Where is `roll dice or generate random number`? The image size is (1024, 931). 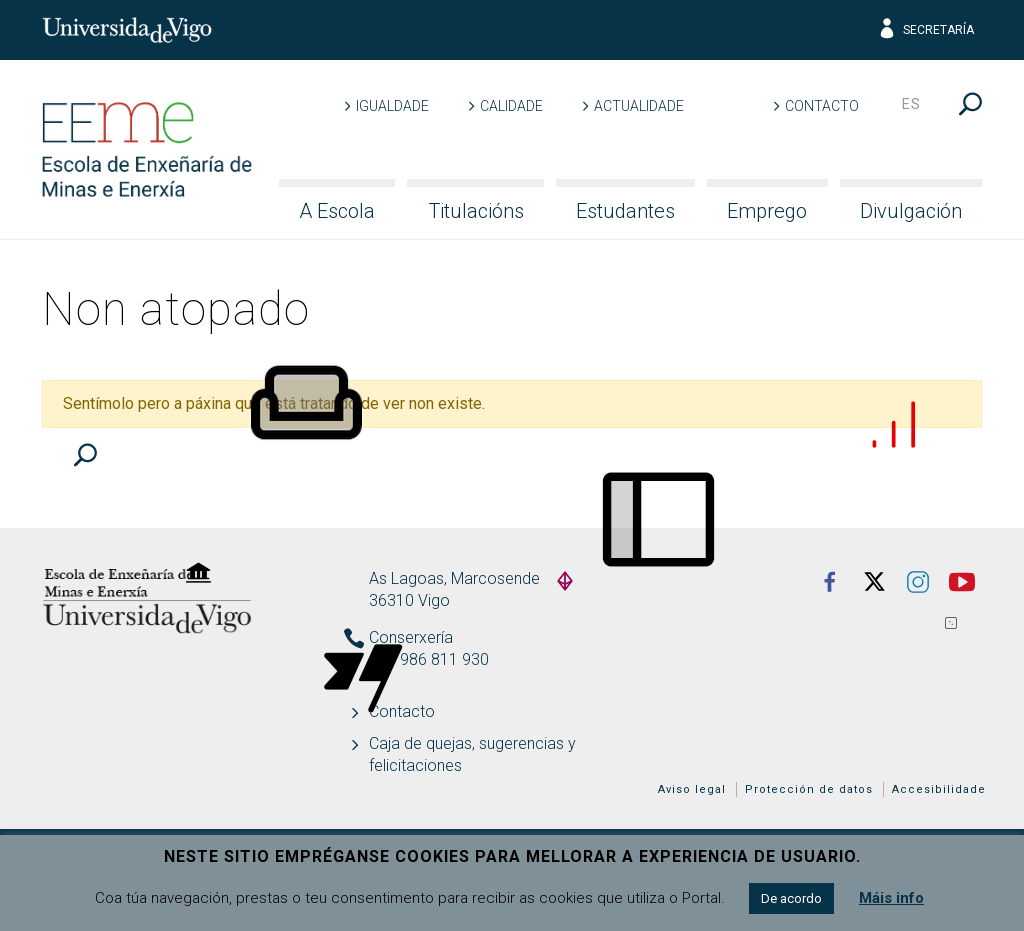
roll dice or generate random number is located at coordinates (951, 623).